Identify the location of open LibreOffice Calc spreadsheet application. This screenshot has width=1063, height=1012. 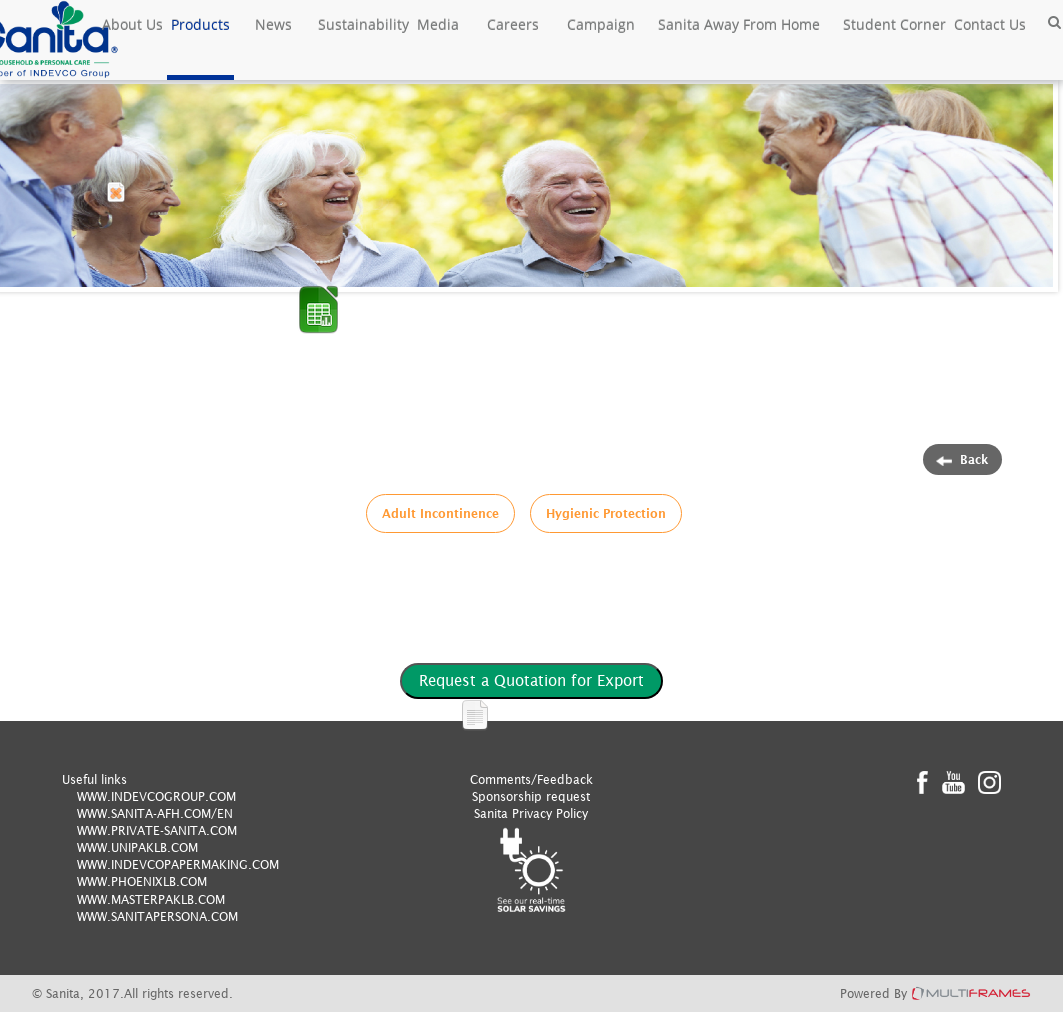
(318, 309).